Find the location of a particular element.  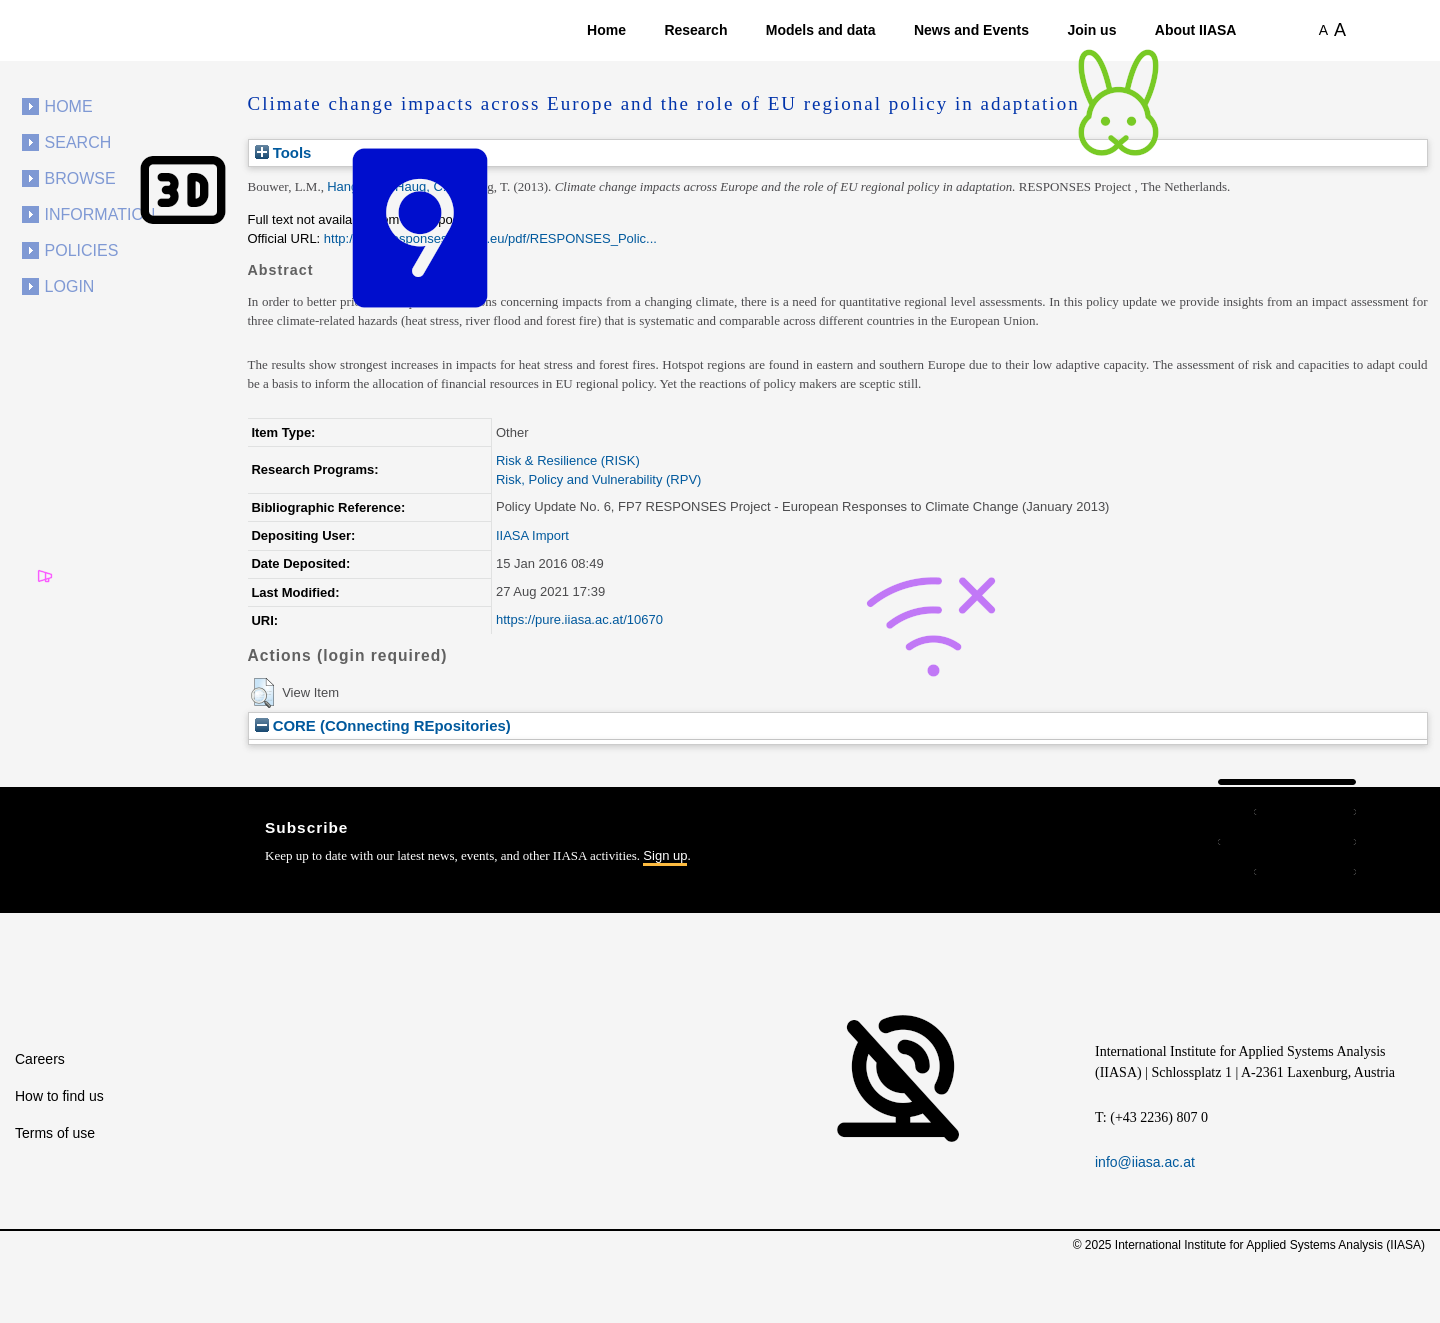

webcam is disabled or turned off is located at coordinates (903, 1081).